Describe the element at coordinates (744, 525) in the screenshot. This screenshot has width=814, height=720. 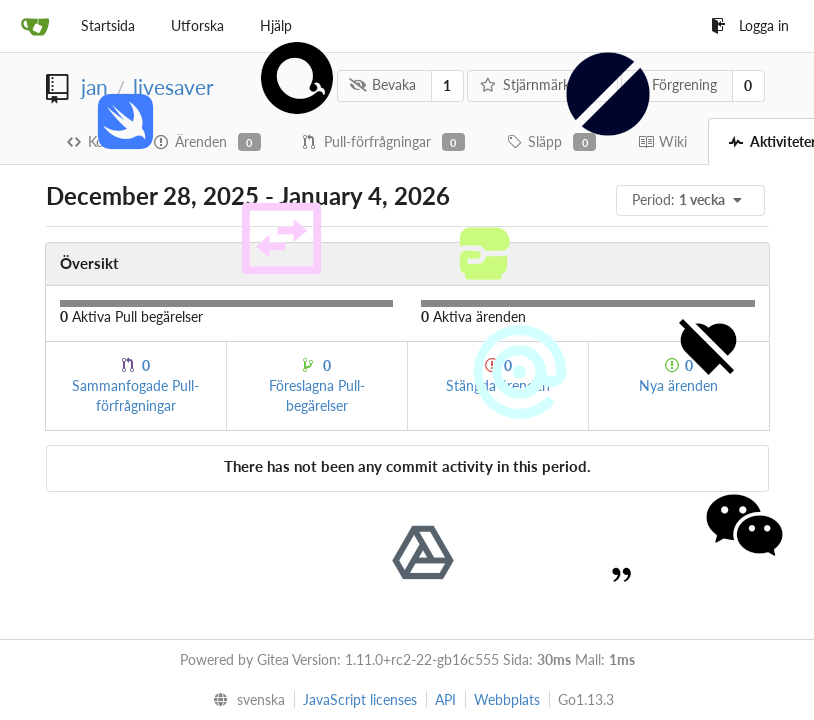
I see `open wechat messaging app` at that location.